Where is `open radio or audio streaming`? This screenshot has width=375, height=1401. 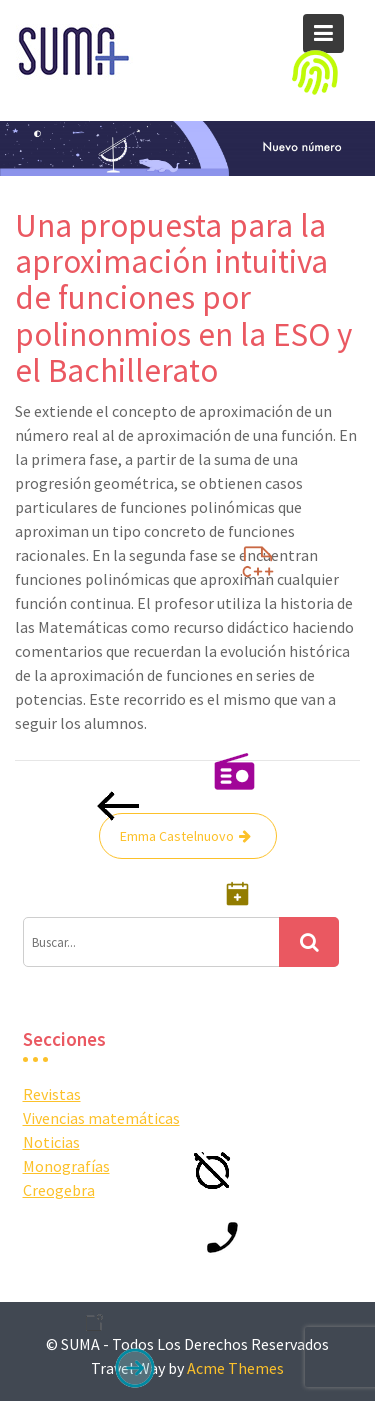 open radio or audio streaming is located at coordinates (234, 774).